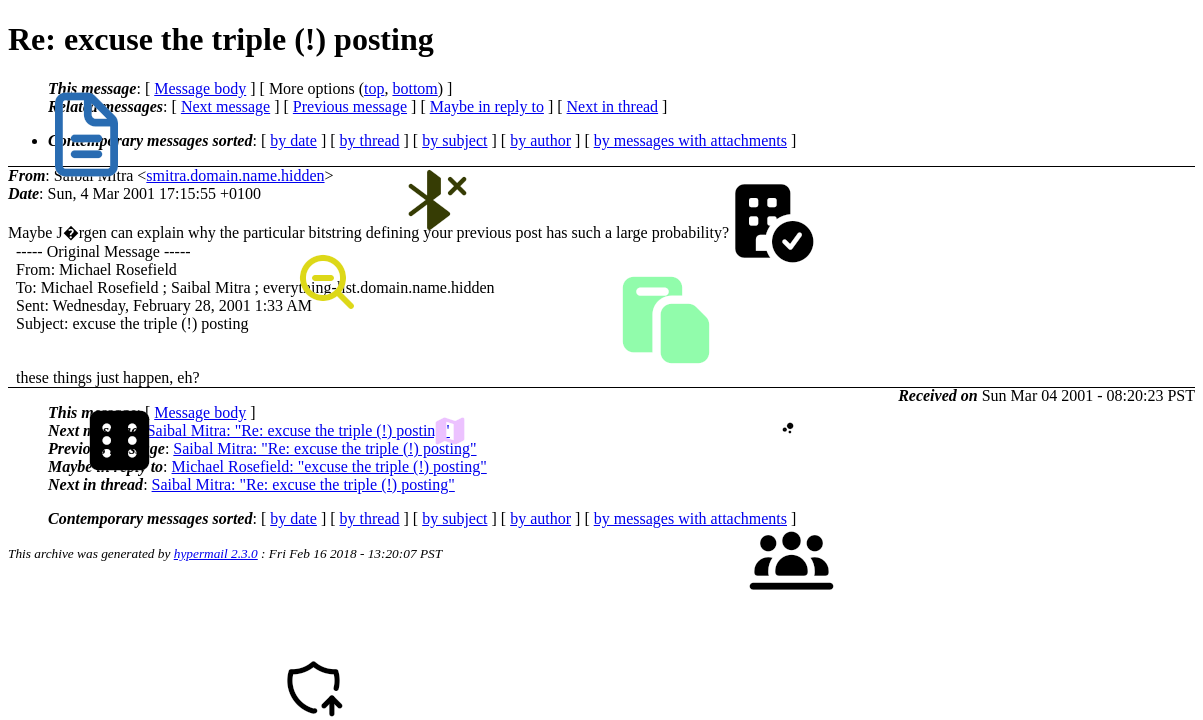  Describe the element at coordinates (119, 440) in the screenshot. I see `roll or randomize a selection` at that location.